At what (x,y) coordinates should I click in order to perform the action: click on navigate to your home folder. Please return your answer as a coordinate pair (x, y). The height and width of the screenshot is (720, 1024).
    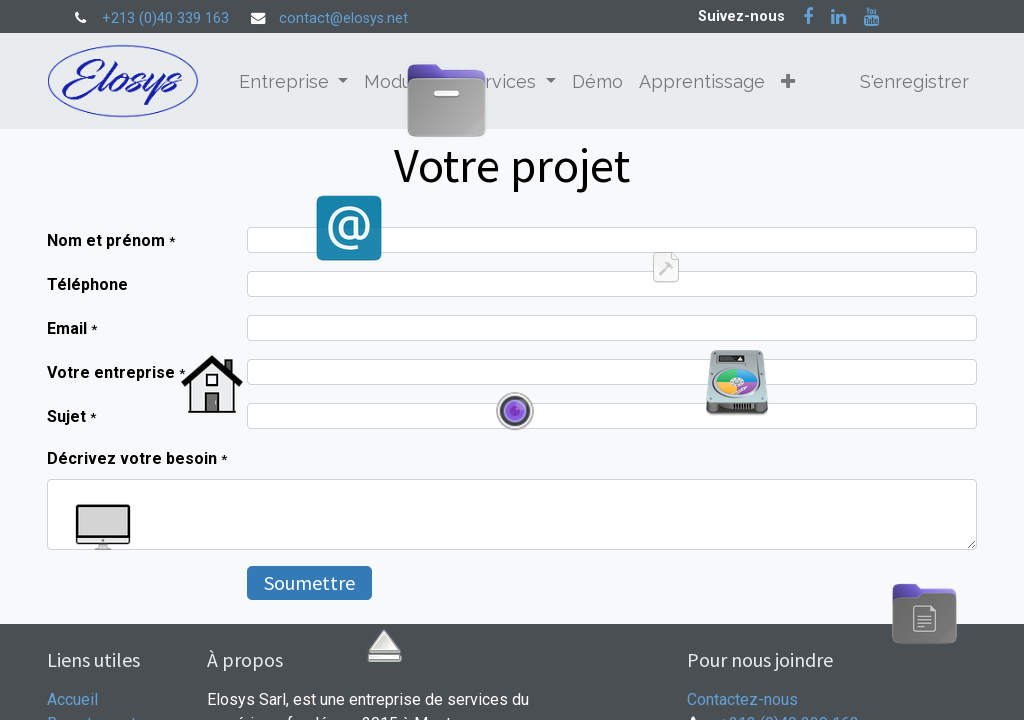
    Looking at the image, I should click on (212, 384).